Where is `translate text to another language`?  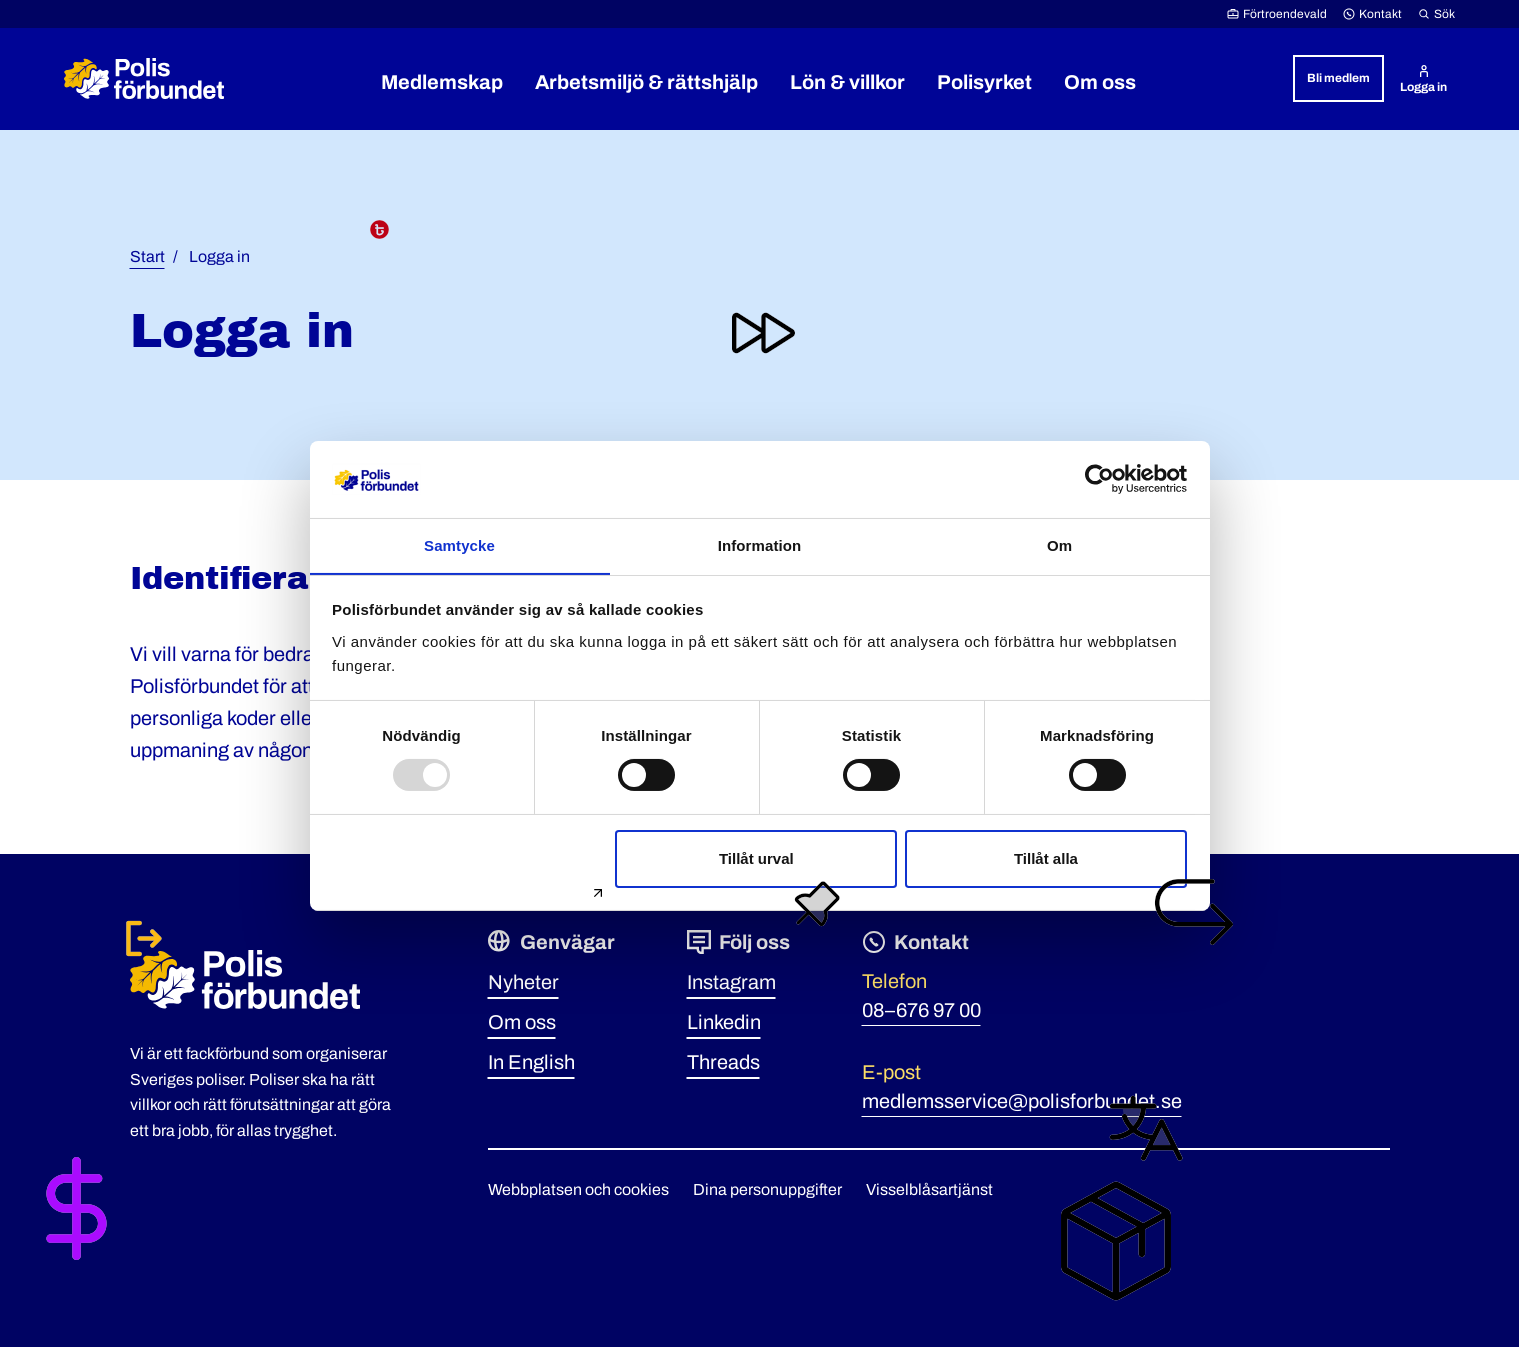 translate text to another language is located at coordinates (1143, 1129).